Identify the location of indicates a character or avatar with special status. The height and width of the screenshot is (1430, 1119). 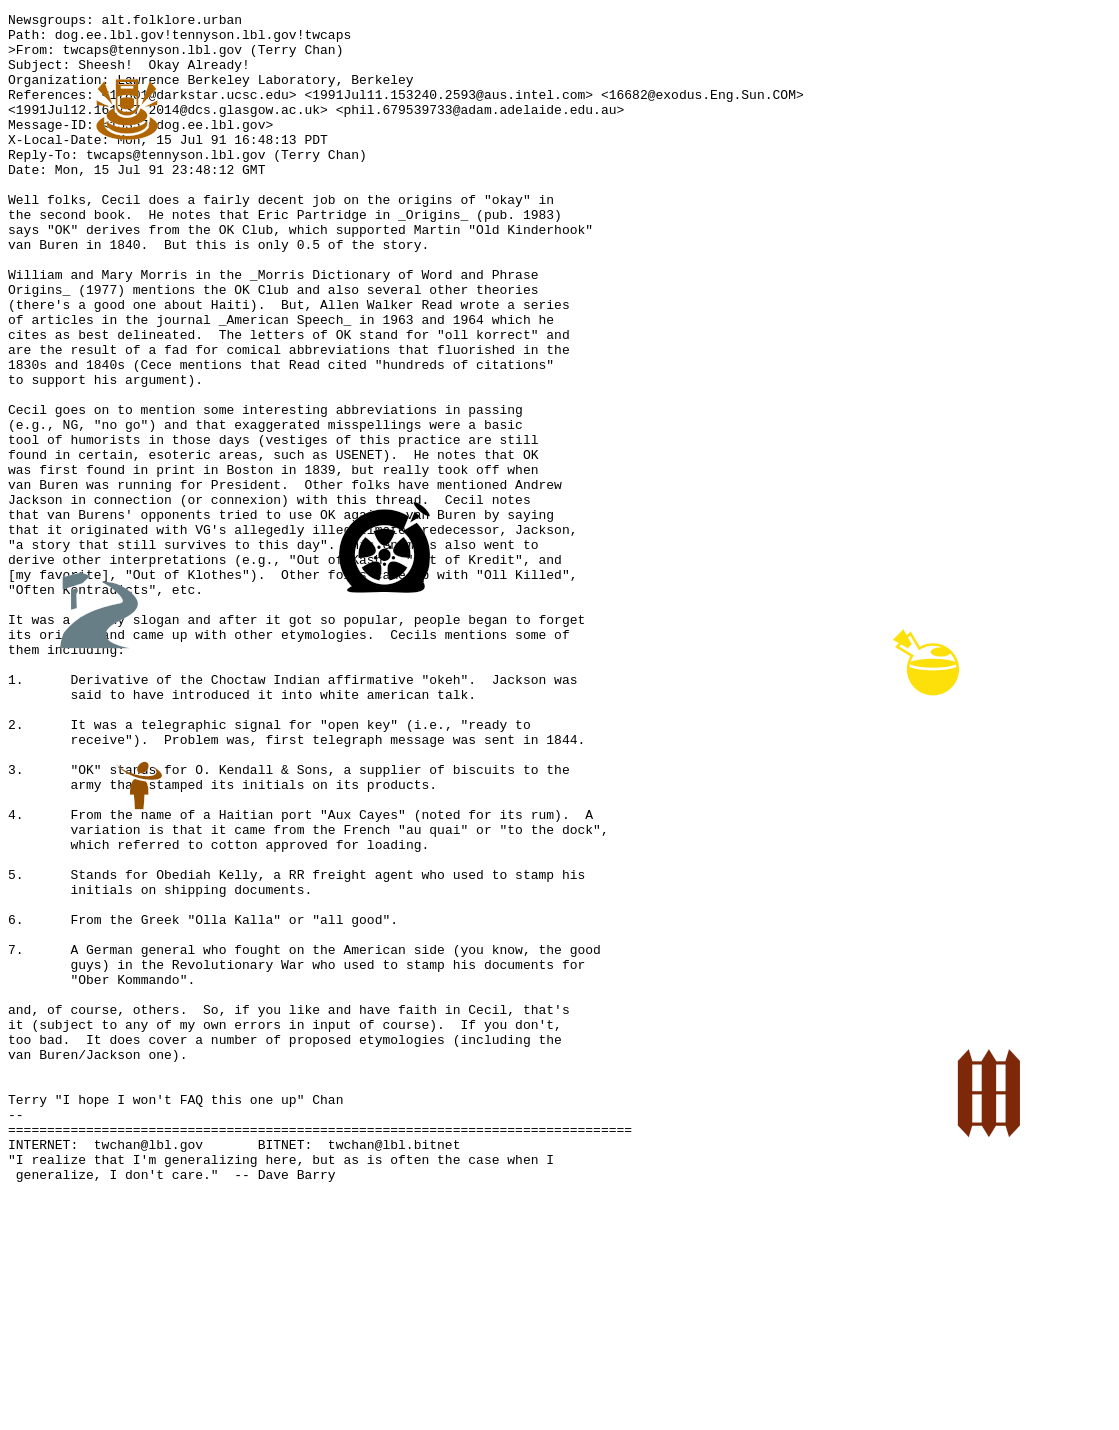
(138, 785).